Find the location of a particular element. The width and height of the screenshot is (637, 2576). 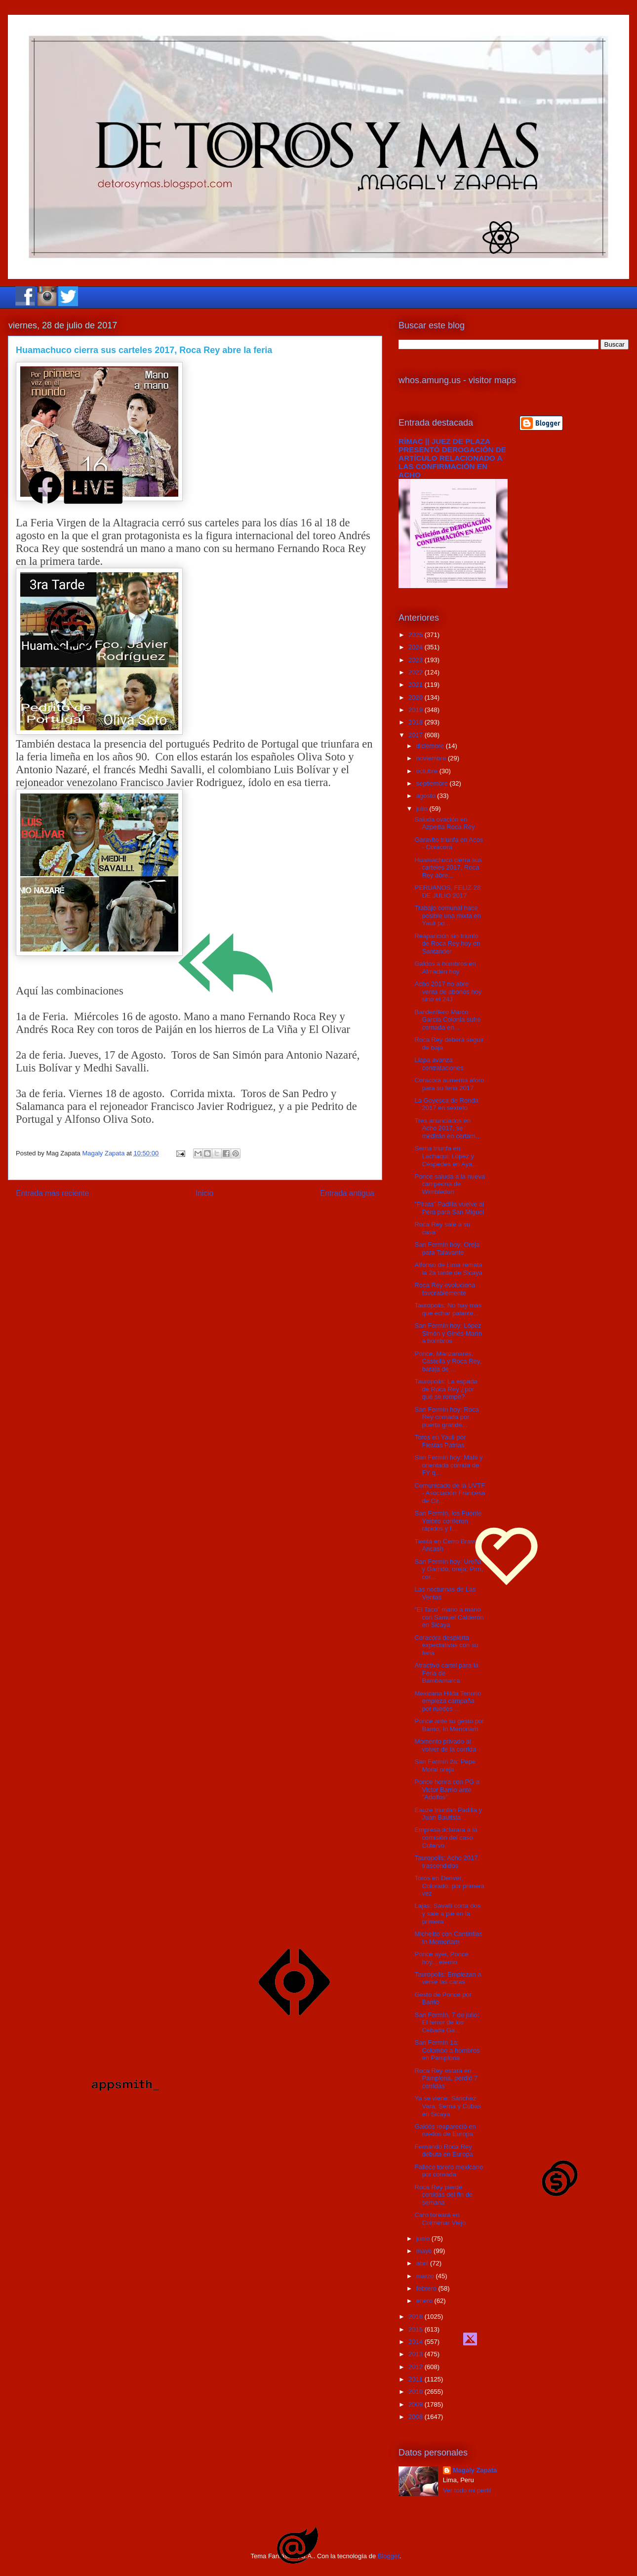

appsmith platform logo is located at coordinates (125, 2085).